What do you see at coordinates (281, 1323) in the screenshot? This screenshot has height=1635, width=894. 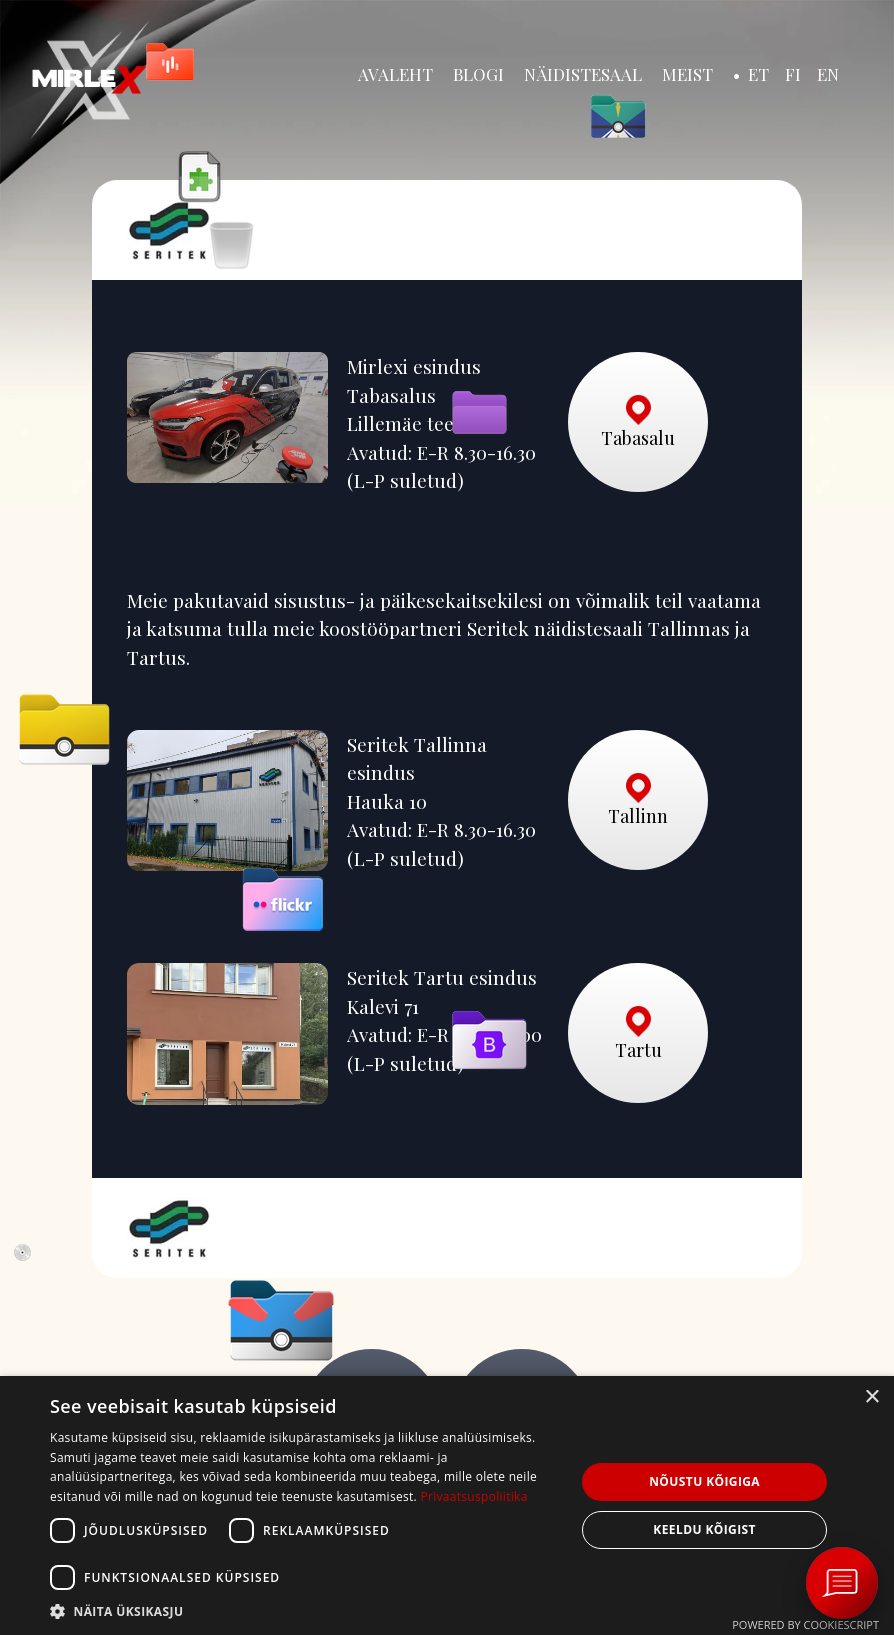 I see `folder for pokémon game files or saves` at bounding box center [281, 1323].